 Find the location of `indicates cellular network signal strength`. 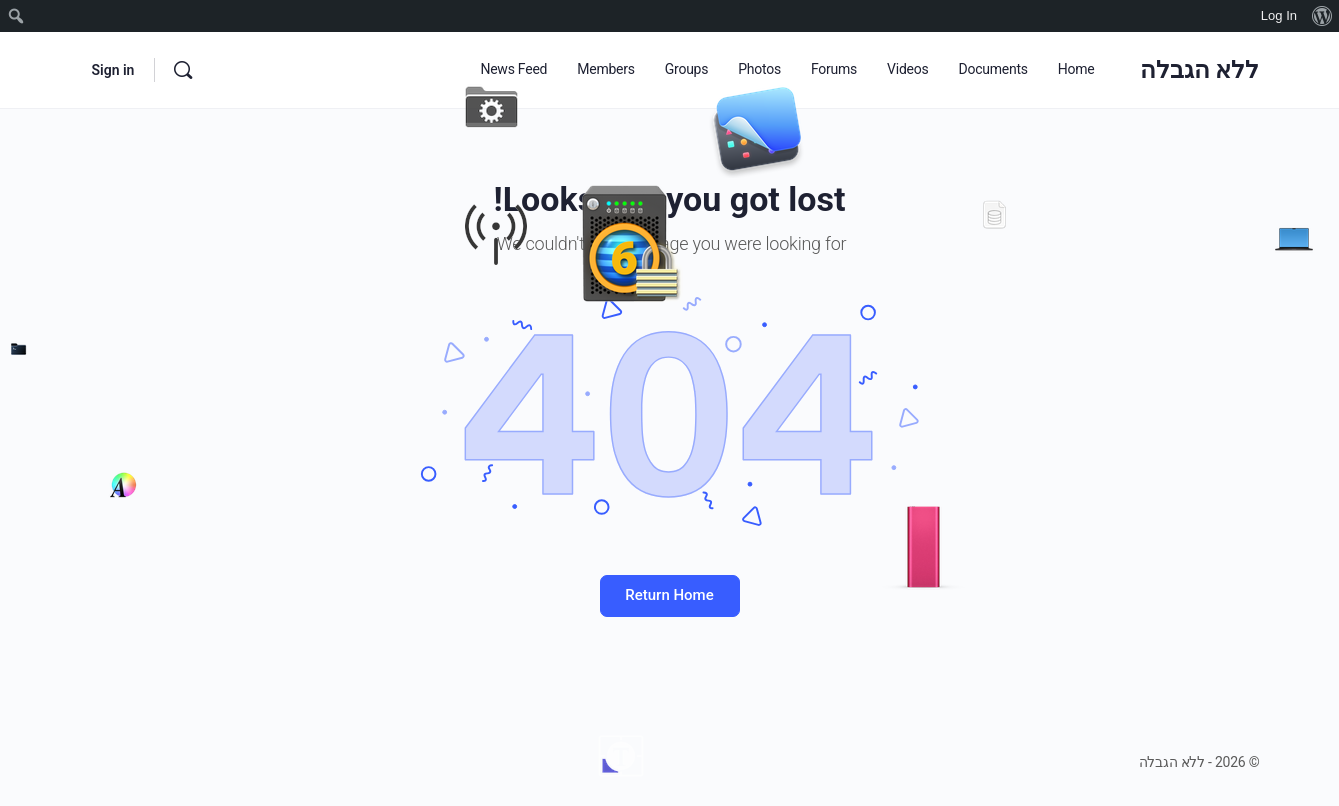

indicates cellular network signal strength is located at coordinates (496, 234).